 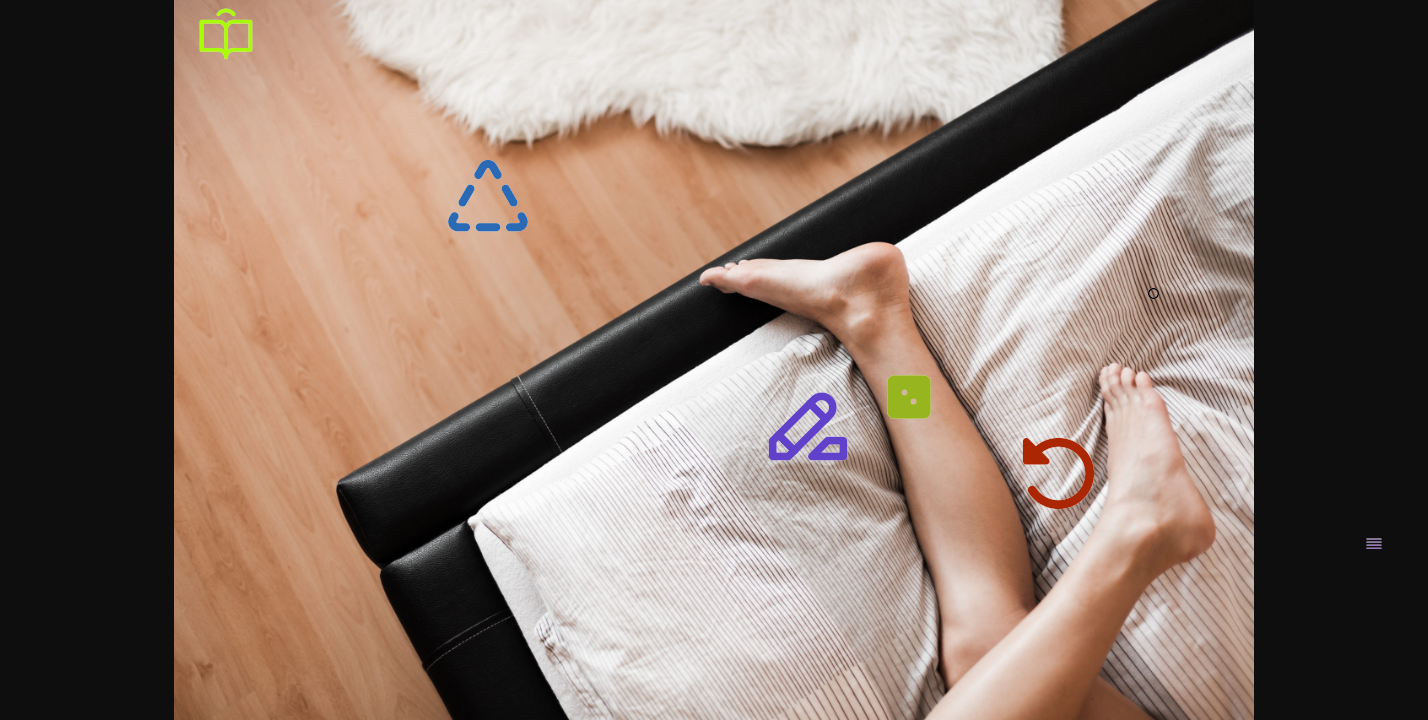 What do you see at coordinates (909, 397) in the screenshot?
I see `roll dice or randomize selection` at bounding box center [909, 397].